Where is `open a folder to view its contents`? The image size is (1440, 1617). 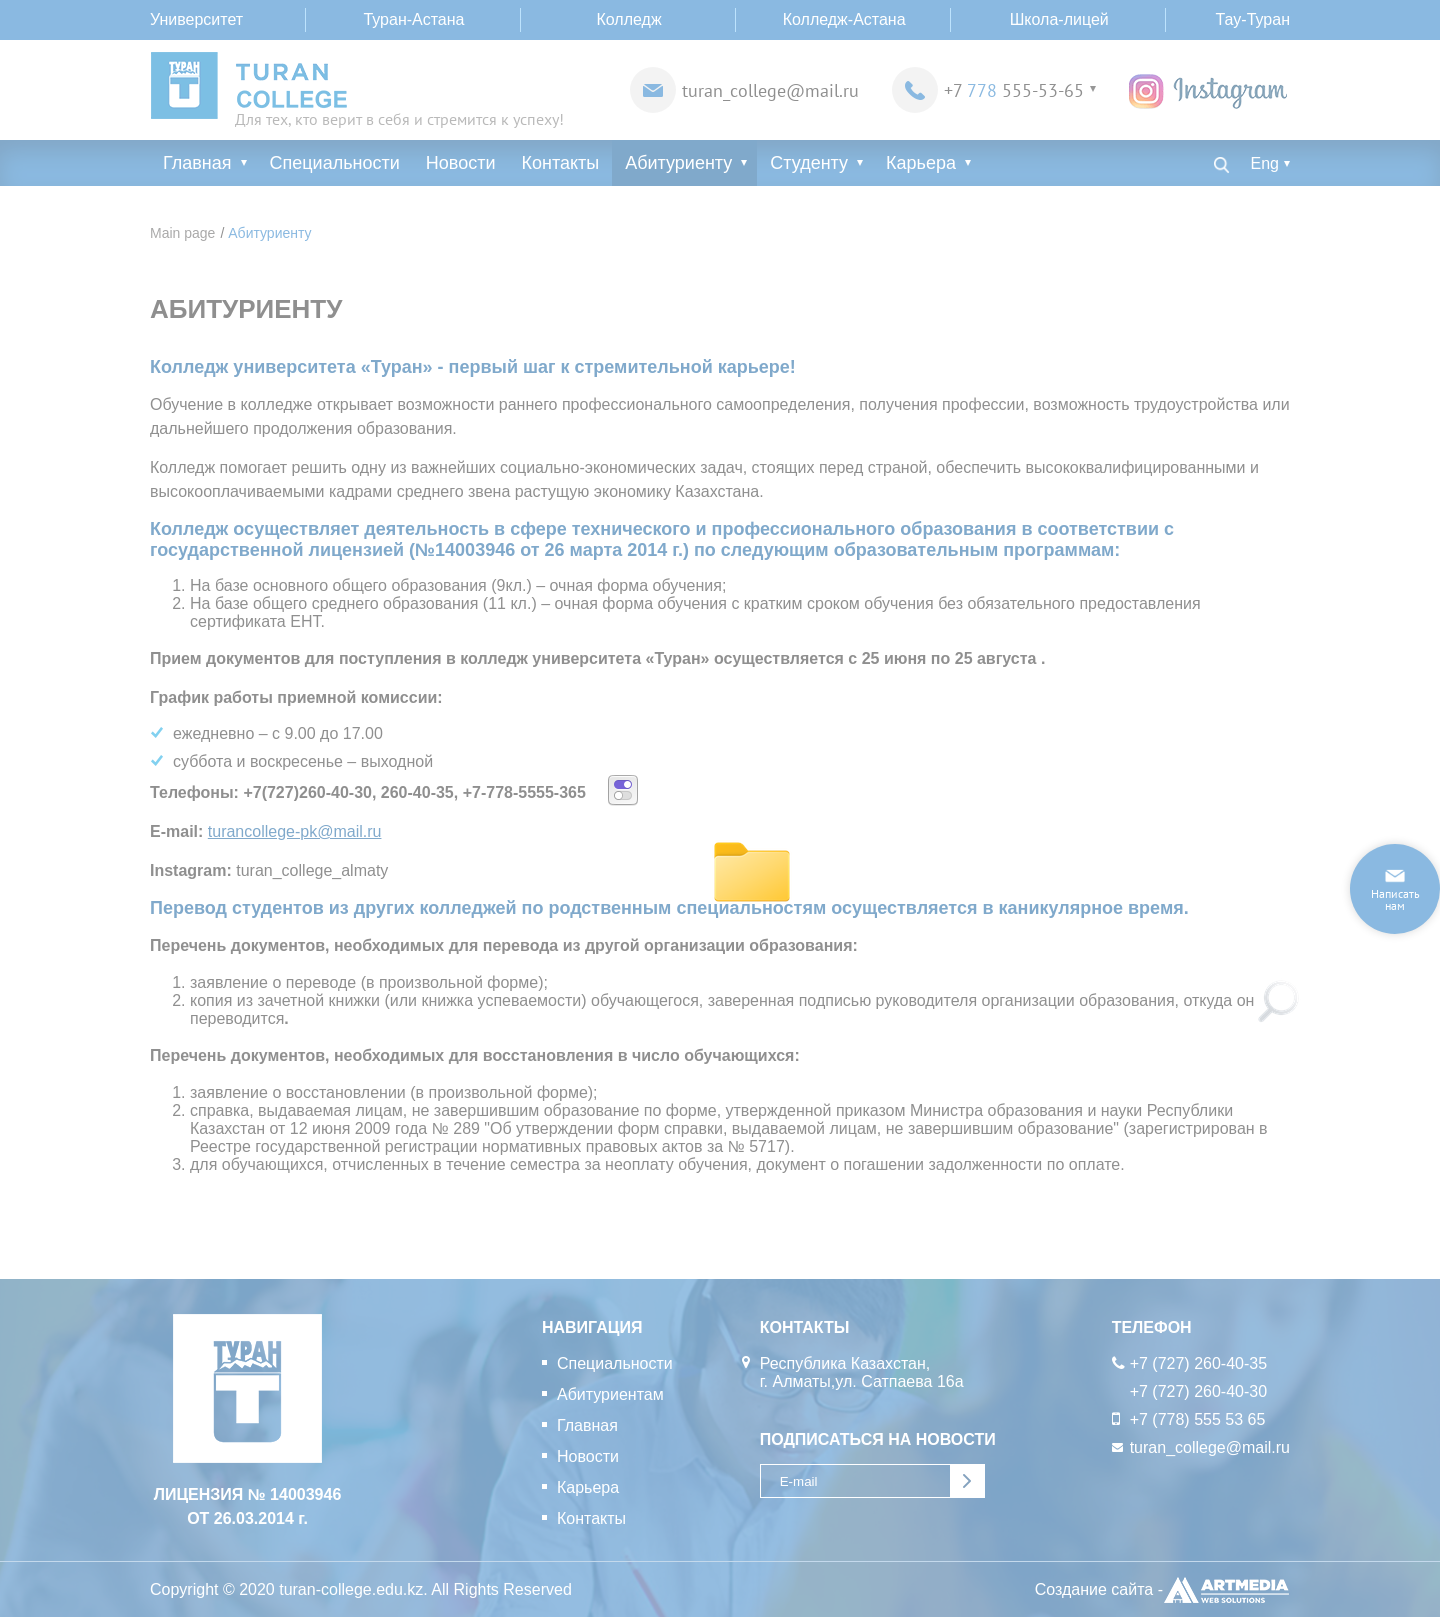 open a folder to view its contents is located at coordinates (752, 874).